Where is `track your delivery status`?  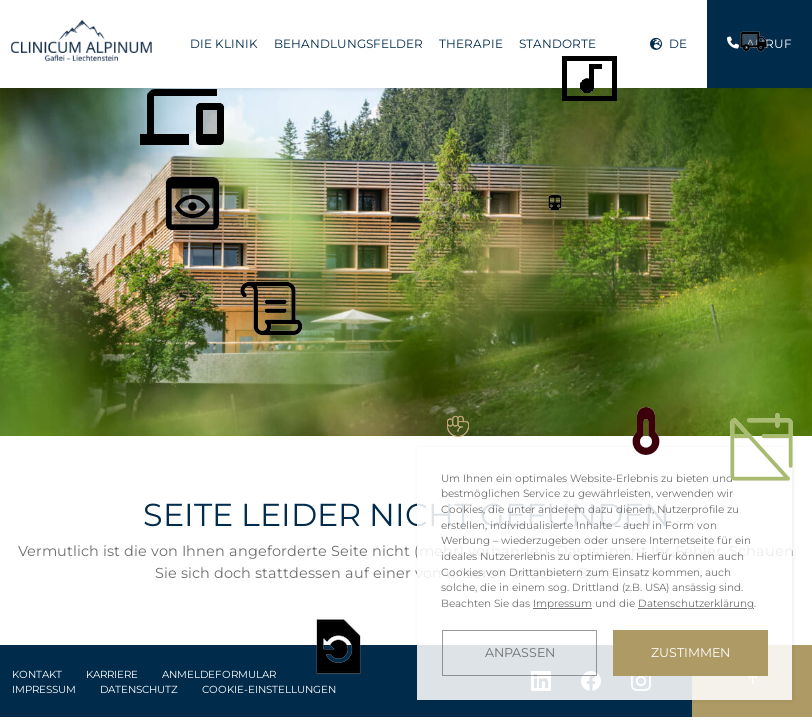
track your delivery status is located at coordinates (753, 41).